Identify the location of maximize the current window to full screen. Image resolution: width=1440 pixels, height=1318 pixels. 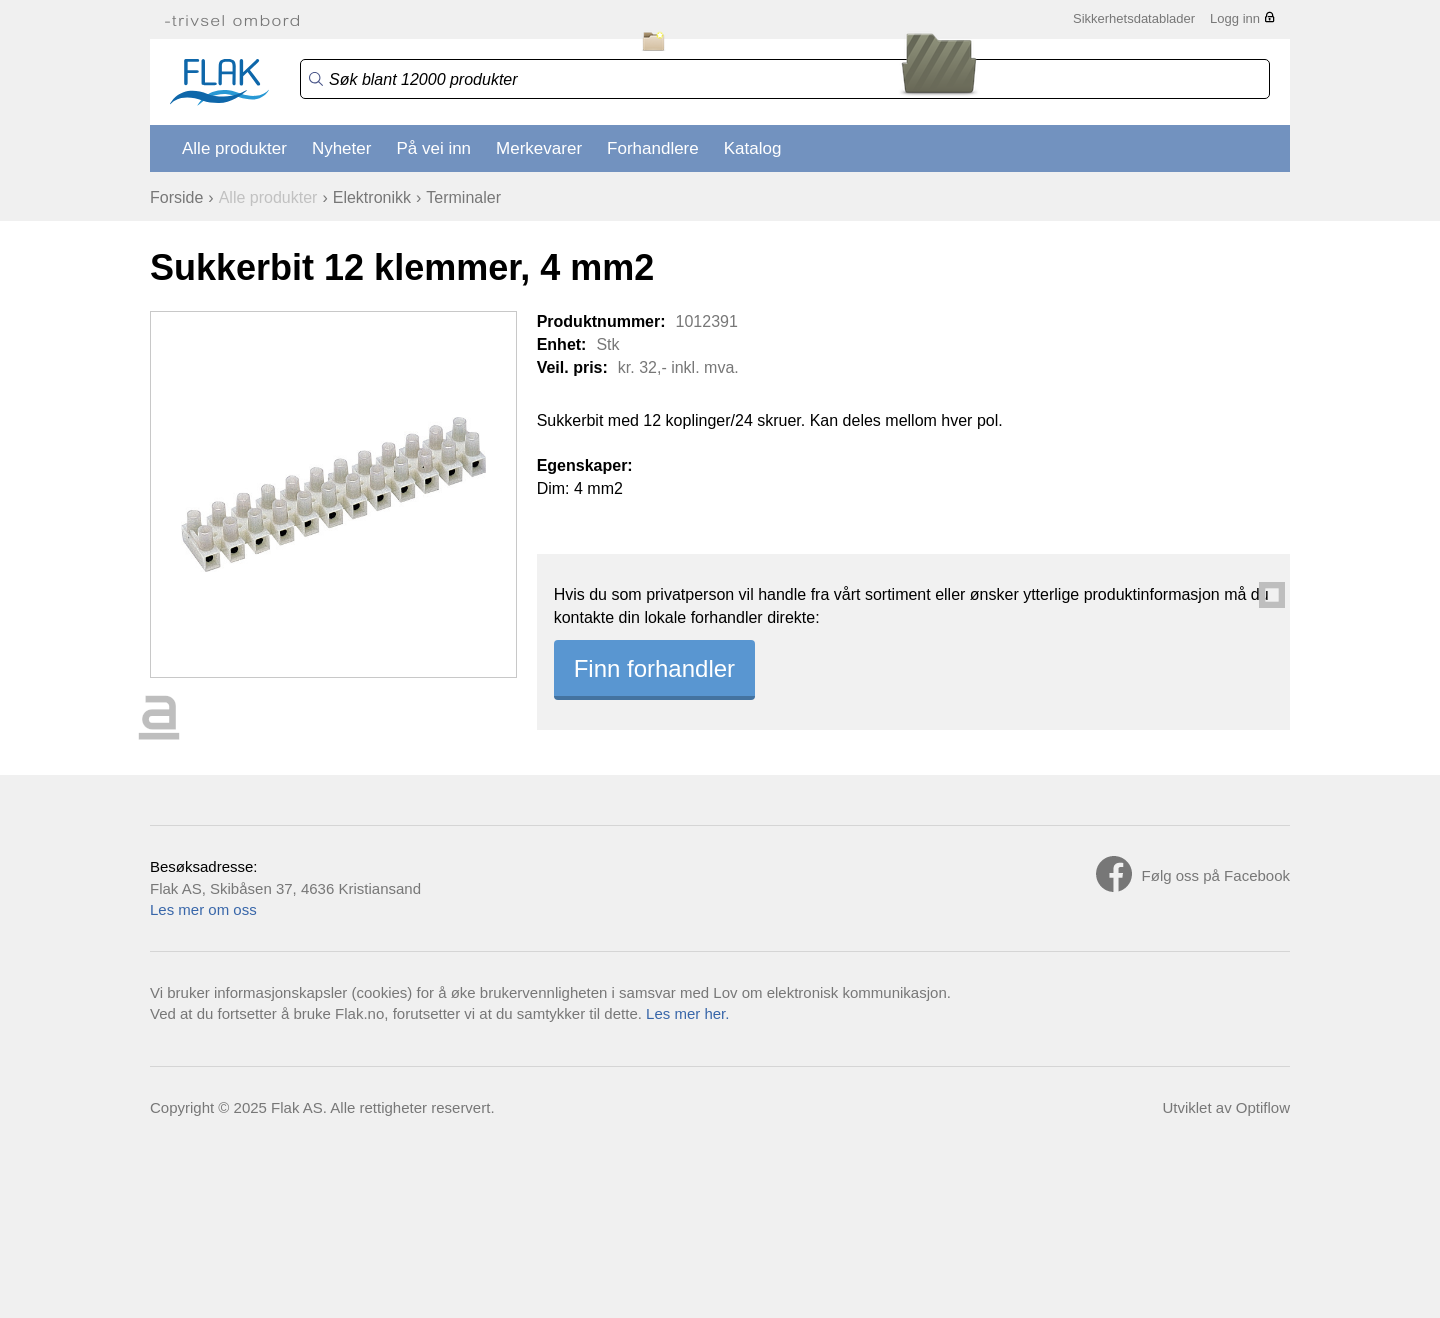
(1272, 595).